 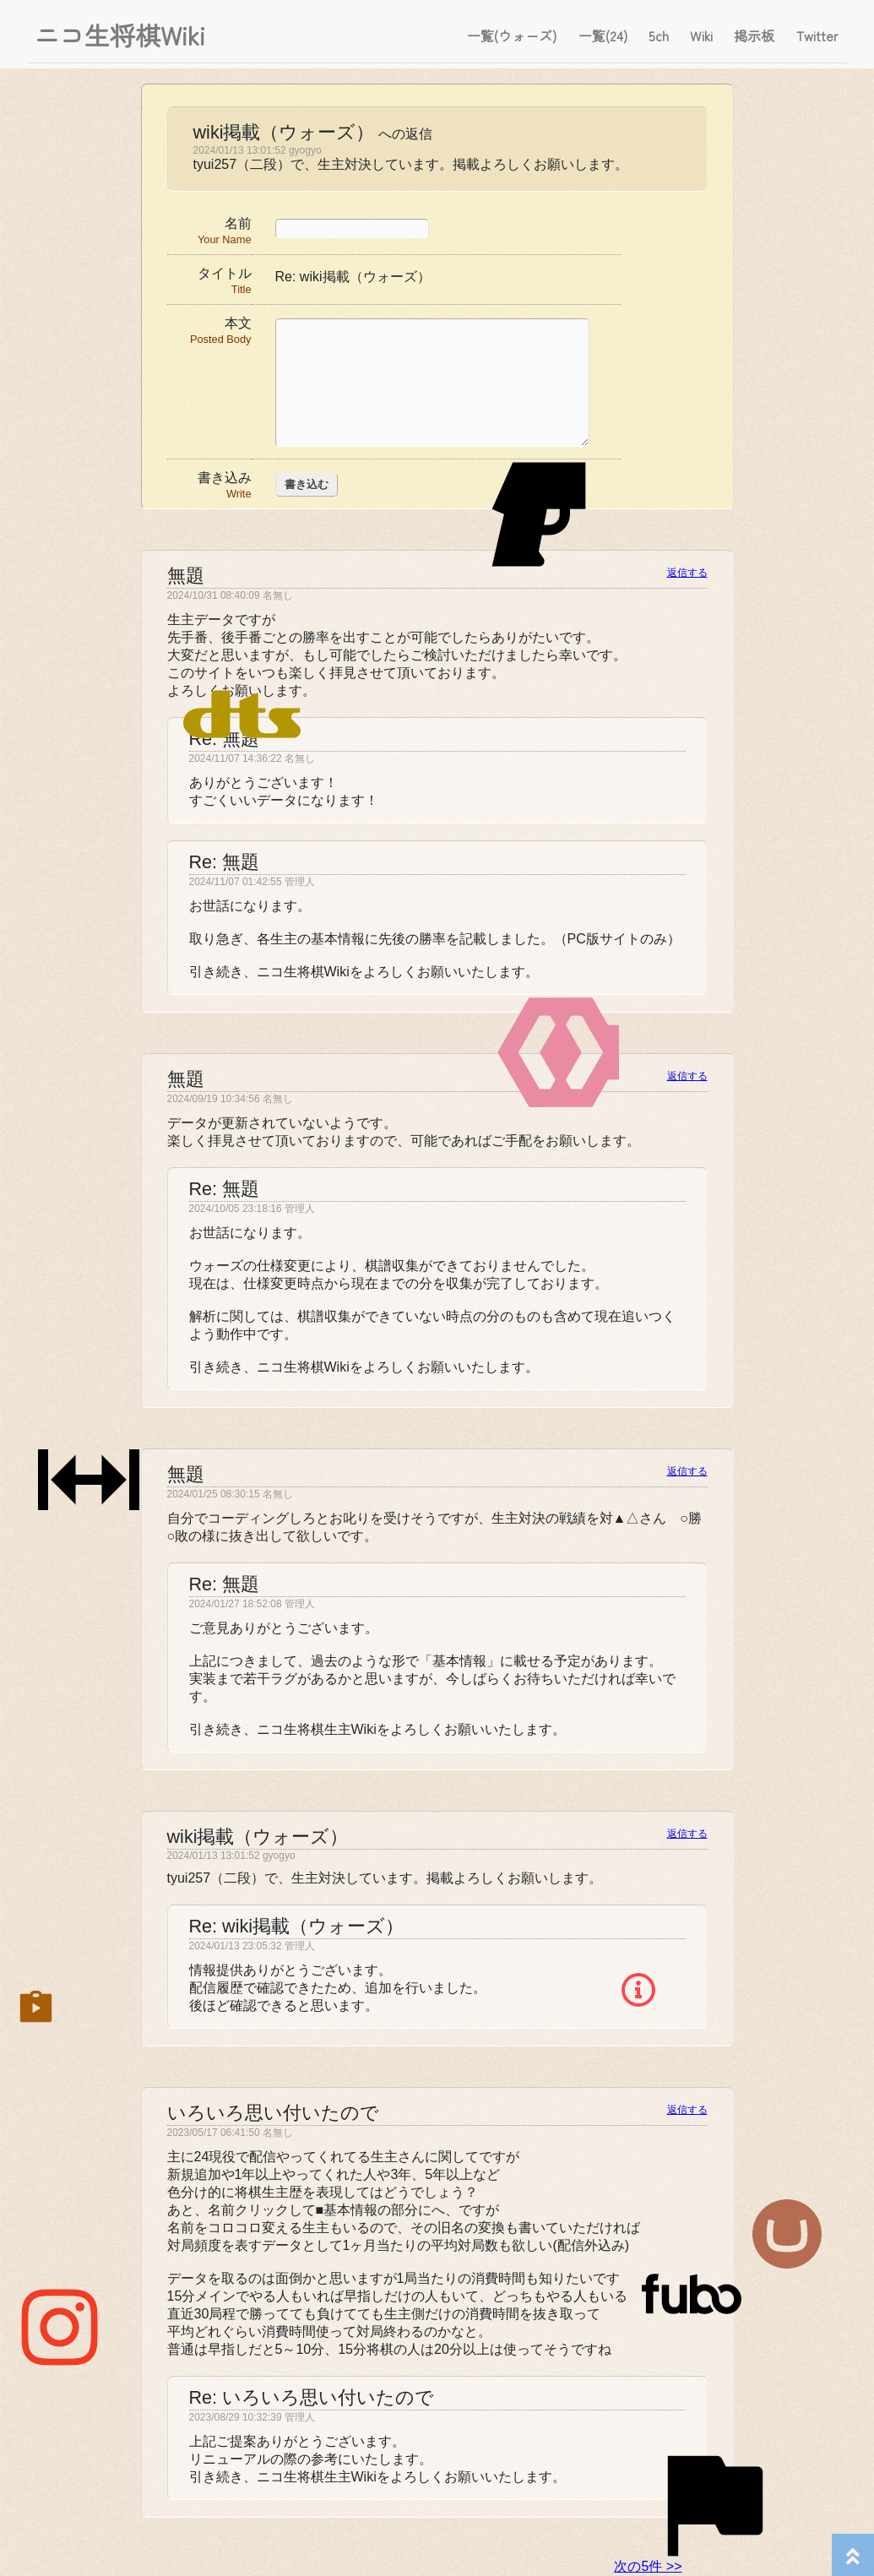 What do you see at coordinates (787, 2234) in the screenshot?
I see `umbraco CMS logo` at bounding box center [787, 2234].